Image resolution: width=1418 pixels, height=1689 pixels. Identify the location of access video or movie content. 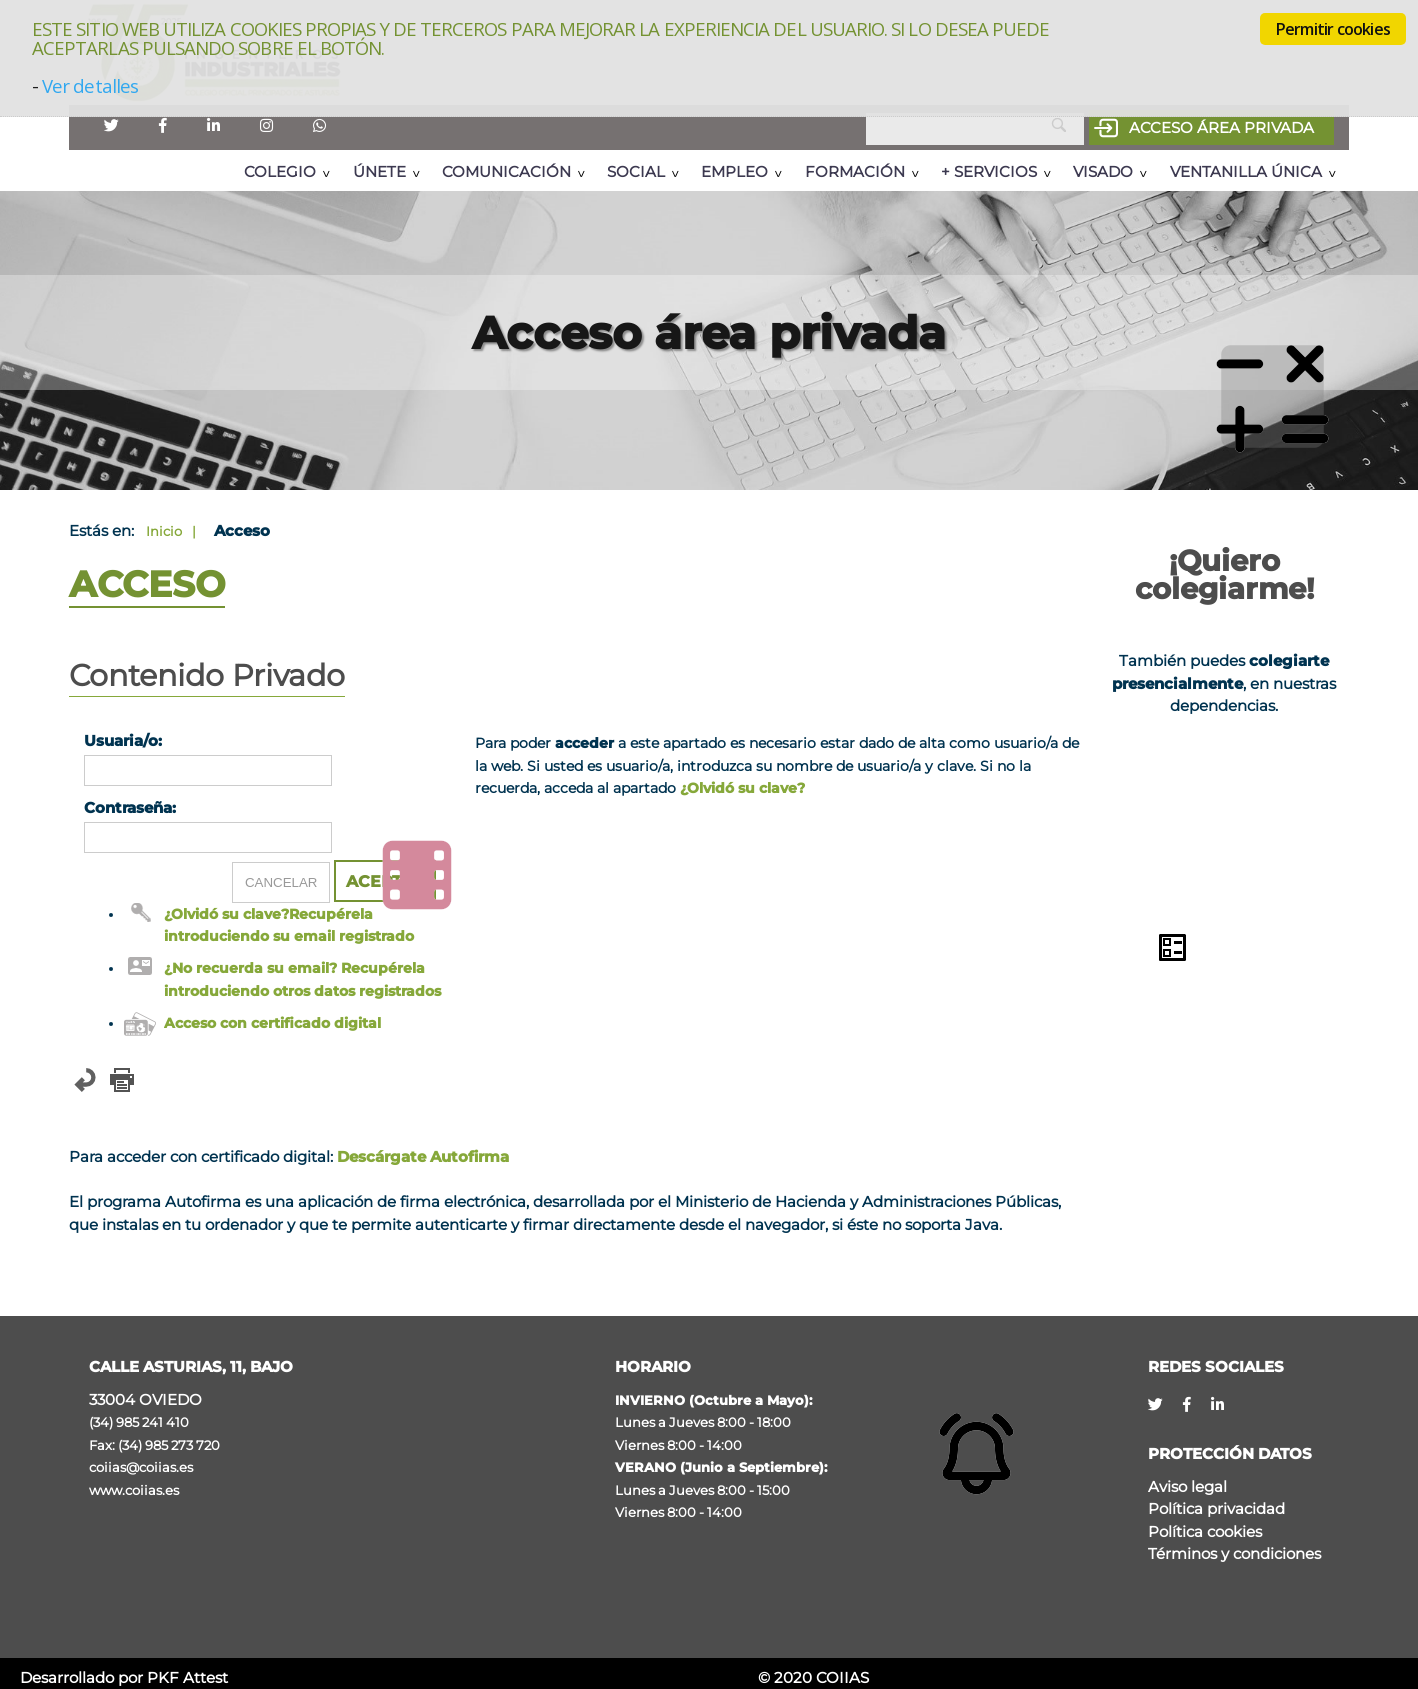
(417, 875).